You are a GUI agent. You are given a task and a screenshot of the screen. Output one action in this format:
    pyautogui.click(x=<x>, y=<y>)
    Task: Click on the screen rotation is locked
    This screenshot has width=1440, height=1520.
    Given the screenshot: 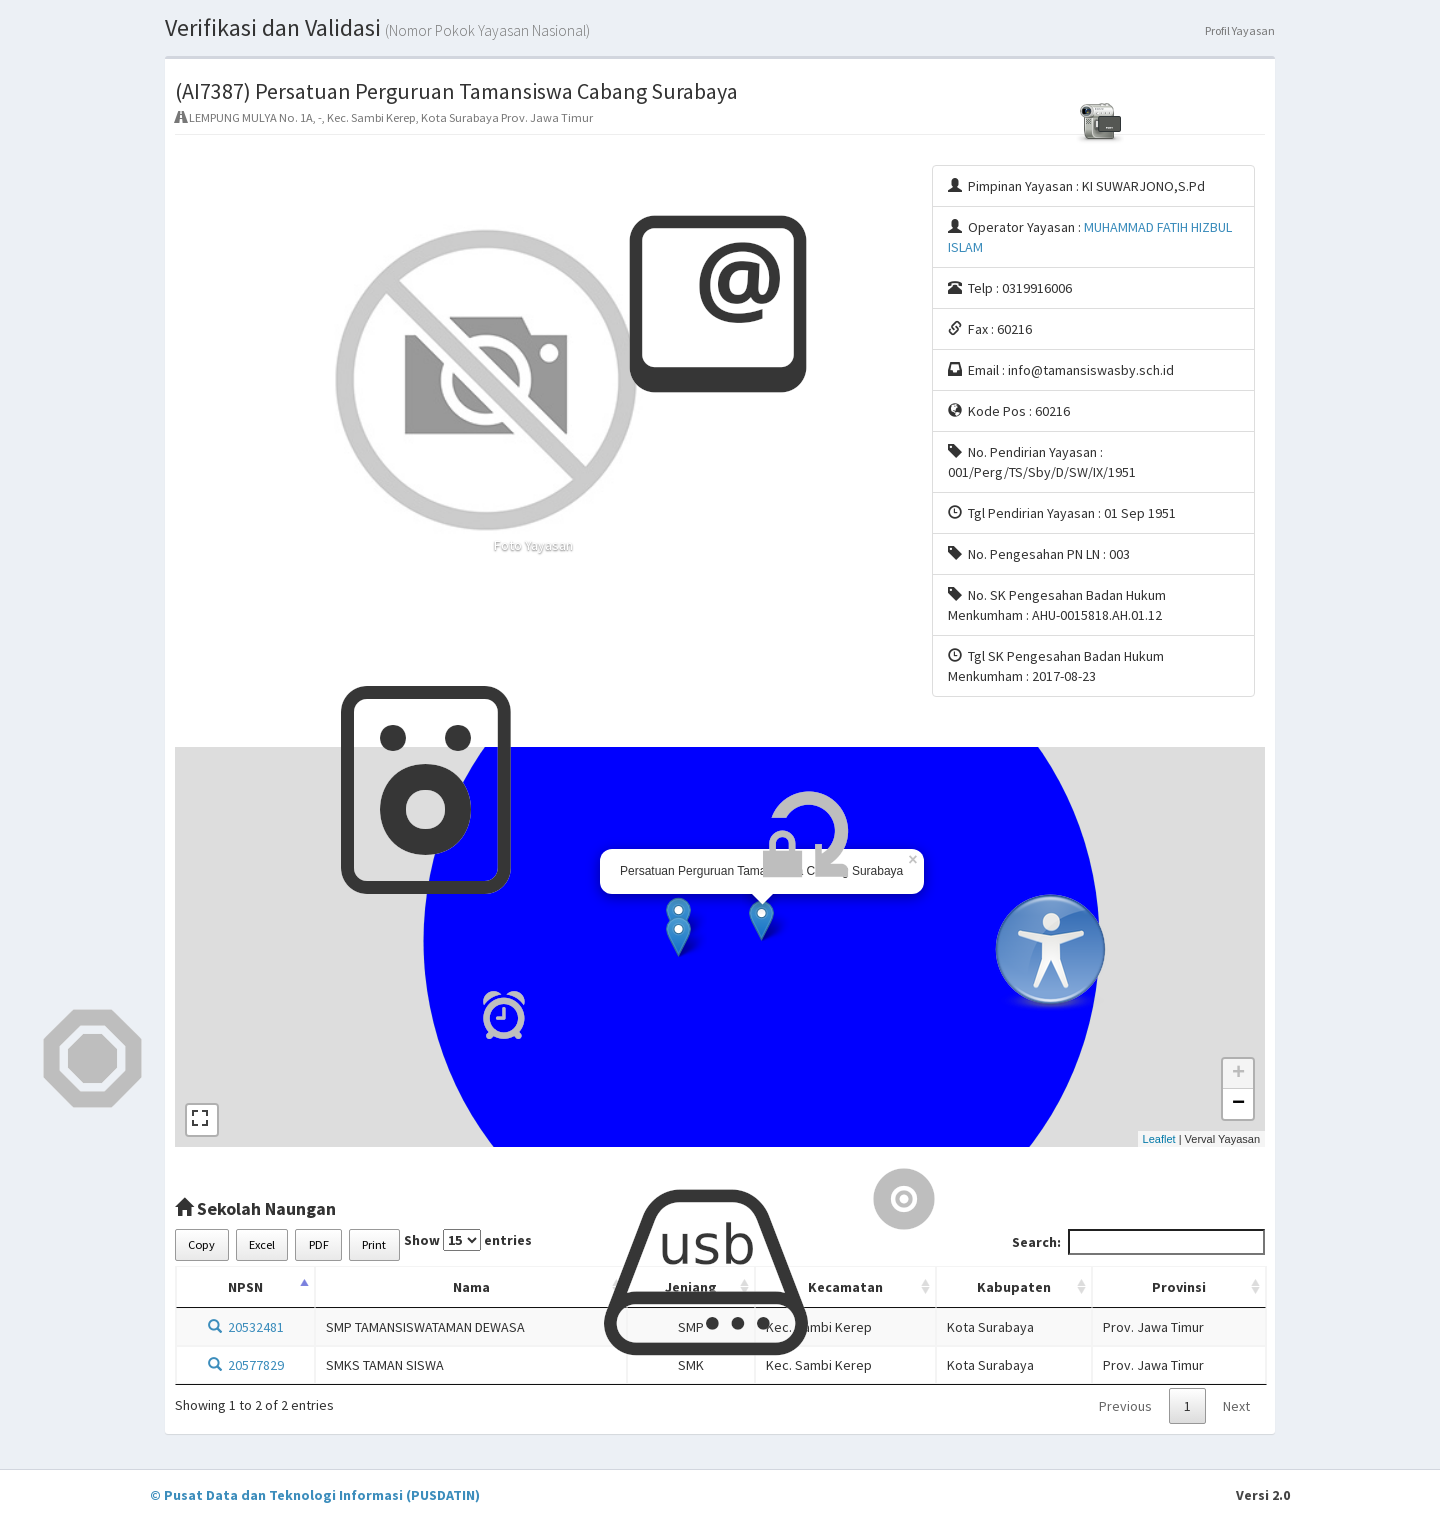 What is the action you would take?
    pyautogui.click(x=808, y=837)
    